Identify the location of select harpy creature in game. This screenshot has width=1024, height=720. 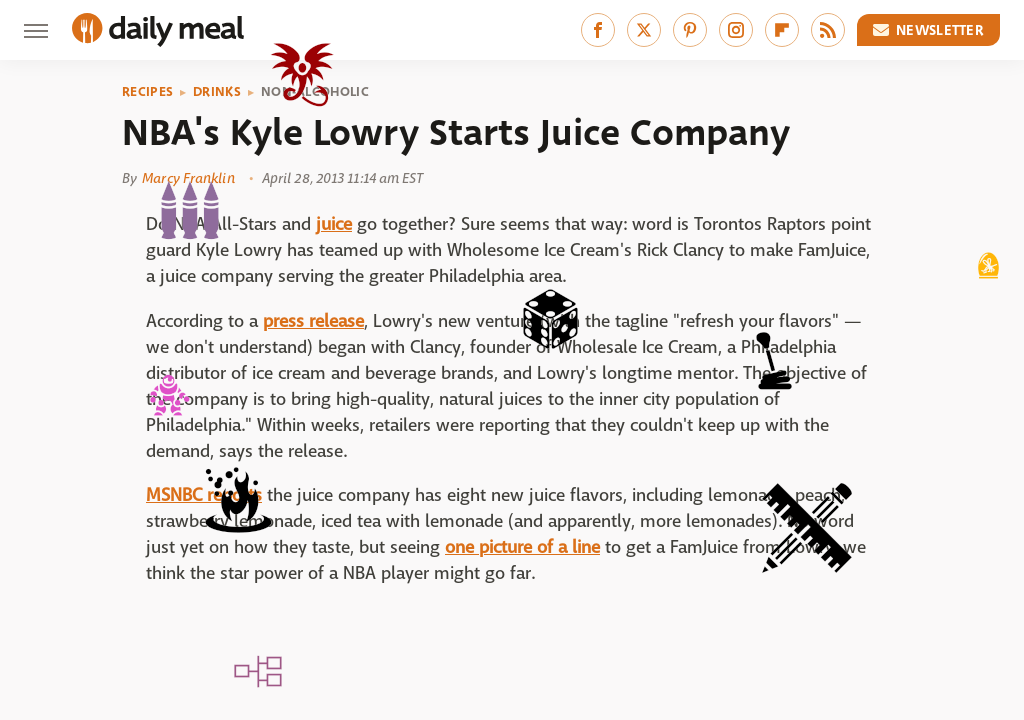
(302, 74).